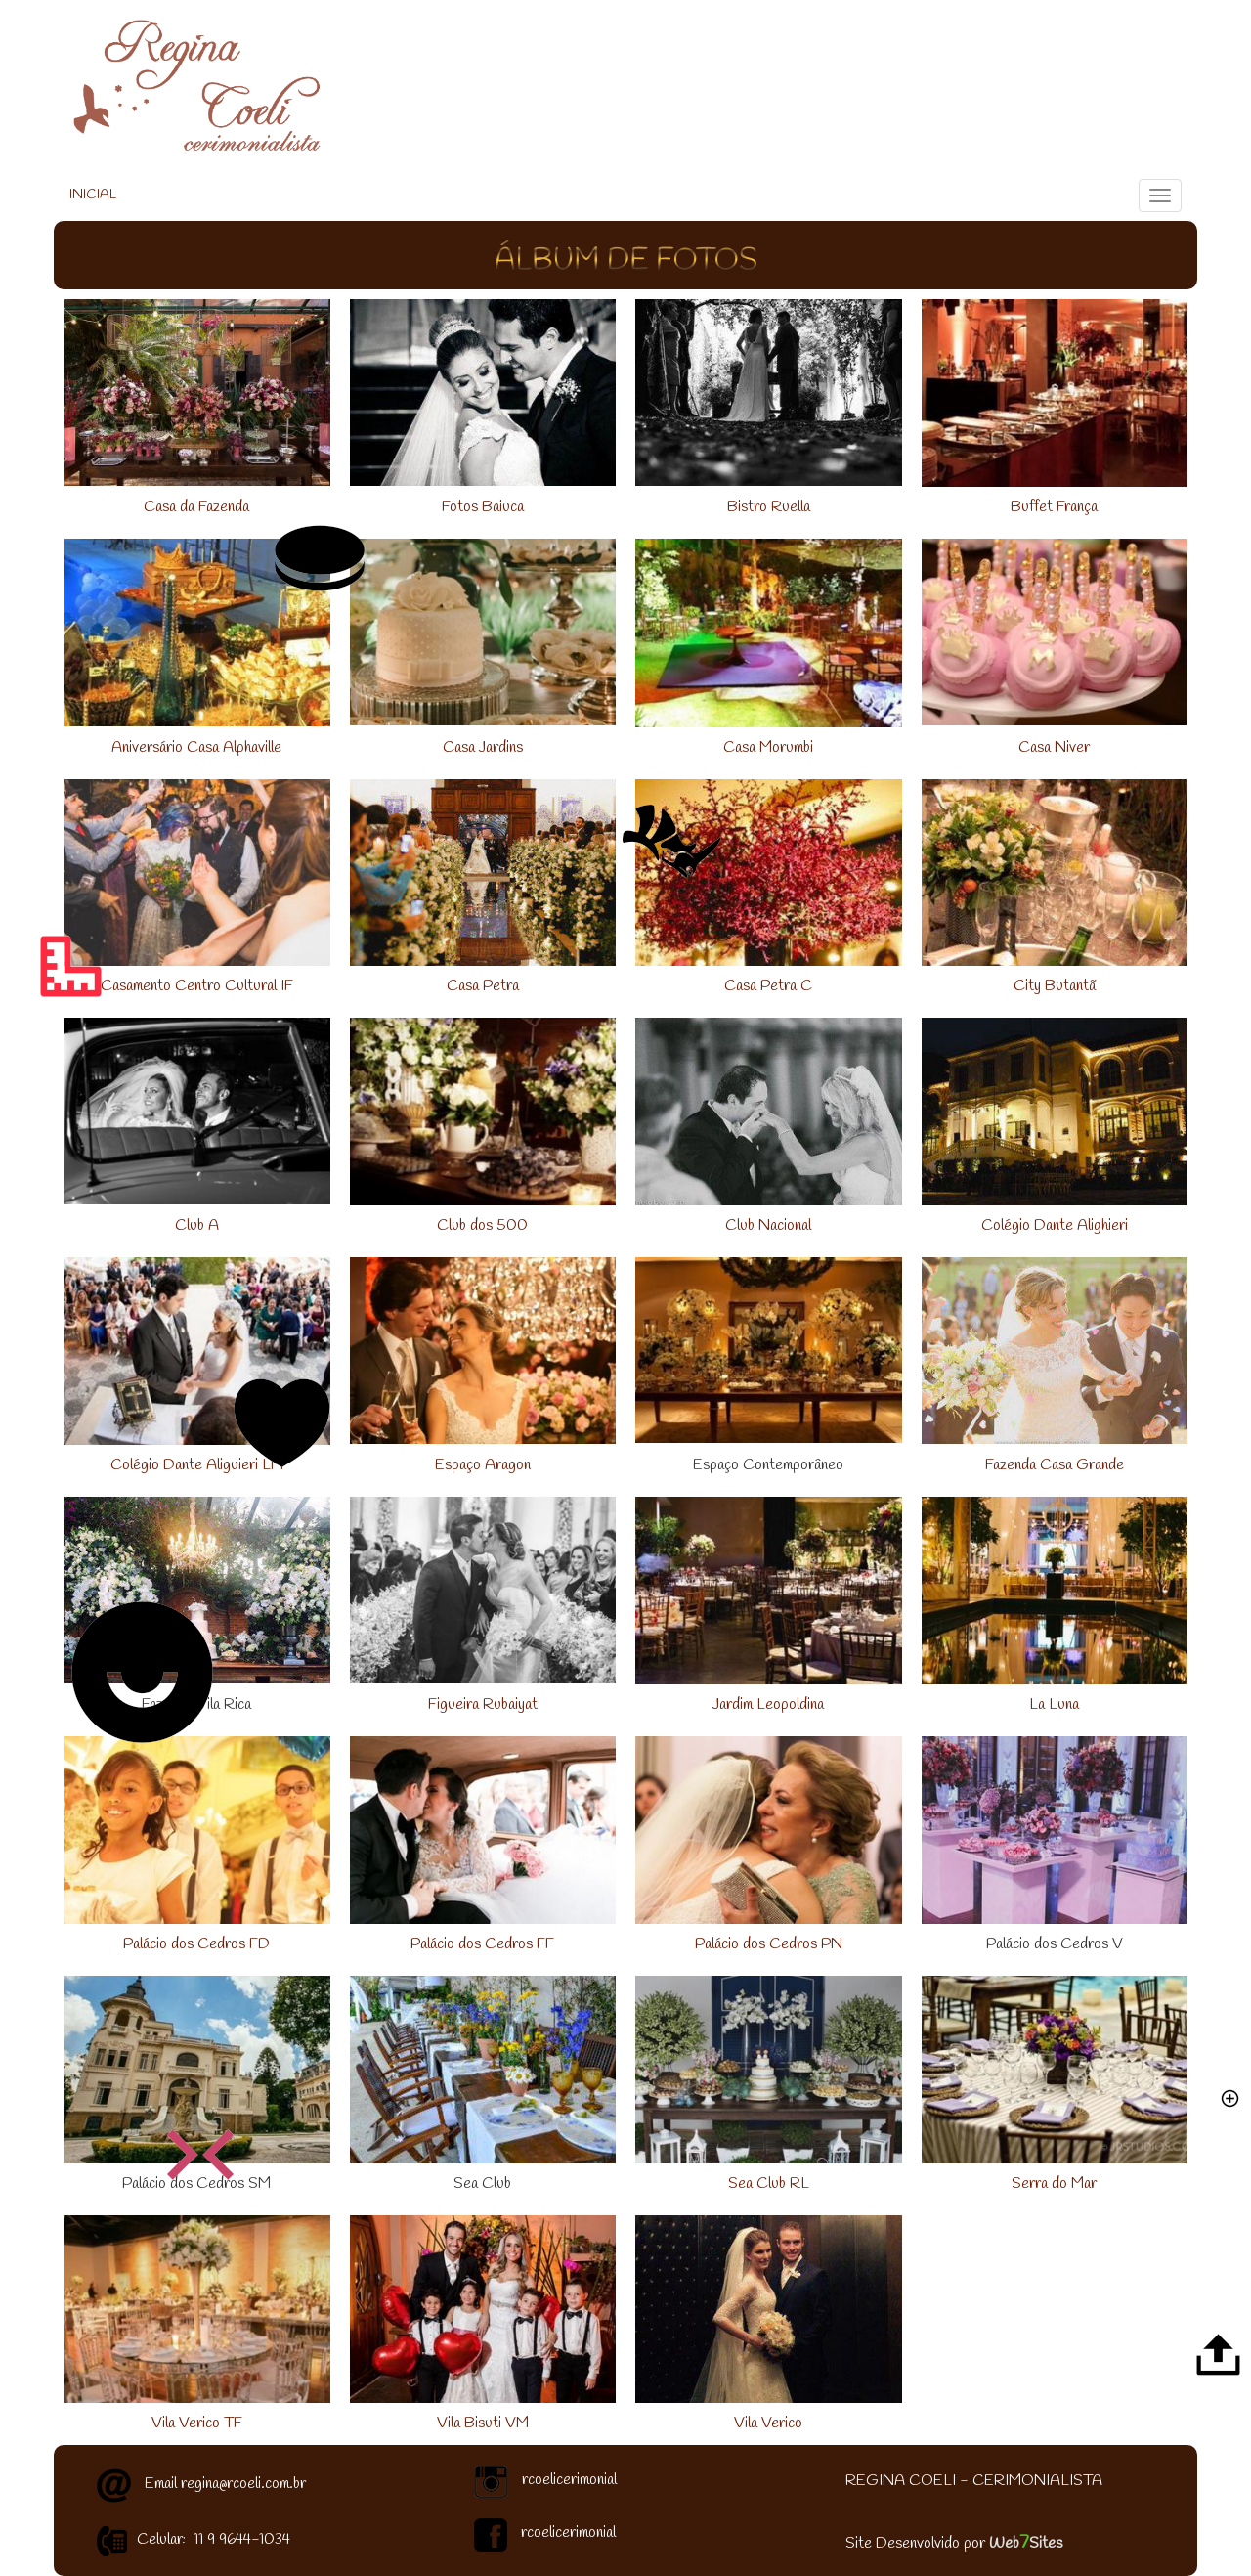 The image size is (1251, 2576). Describe the element at coordinates (320, 558) in the screenshot. I see `view your coin balance or currency` at that location.